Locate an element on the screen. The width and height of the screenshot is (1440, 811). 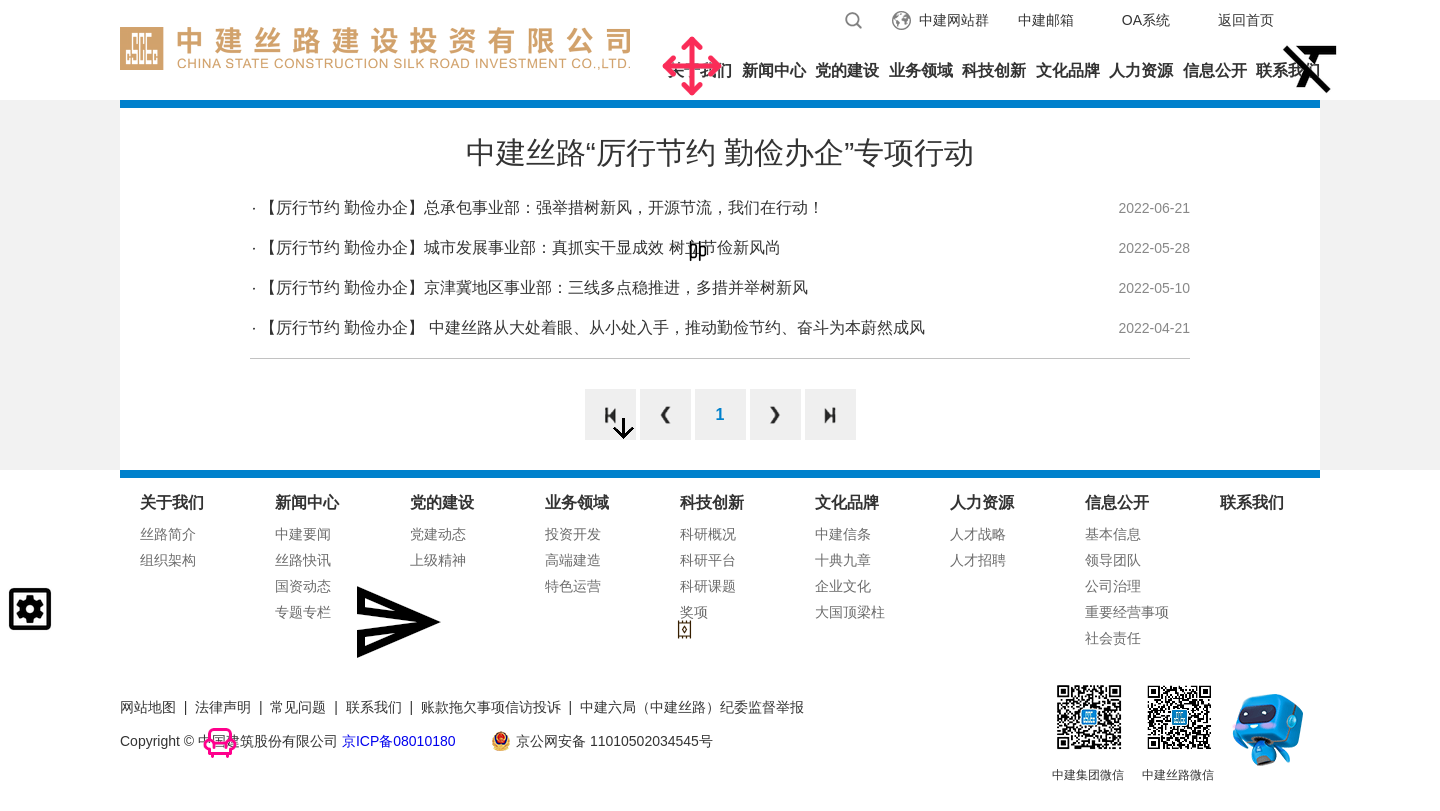
distribute objects from the left edge is located at coordinates (698, 251).